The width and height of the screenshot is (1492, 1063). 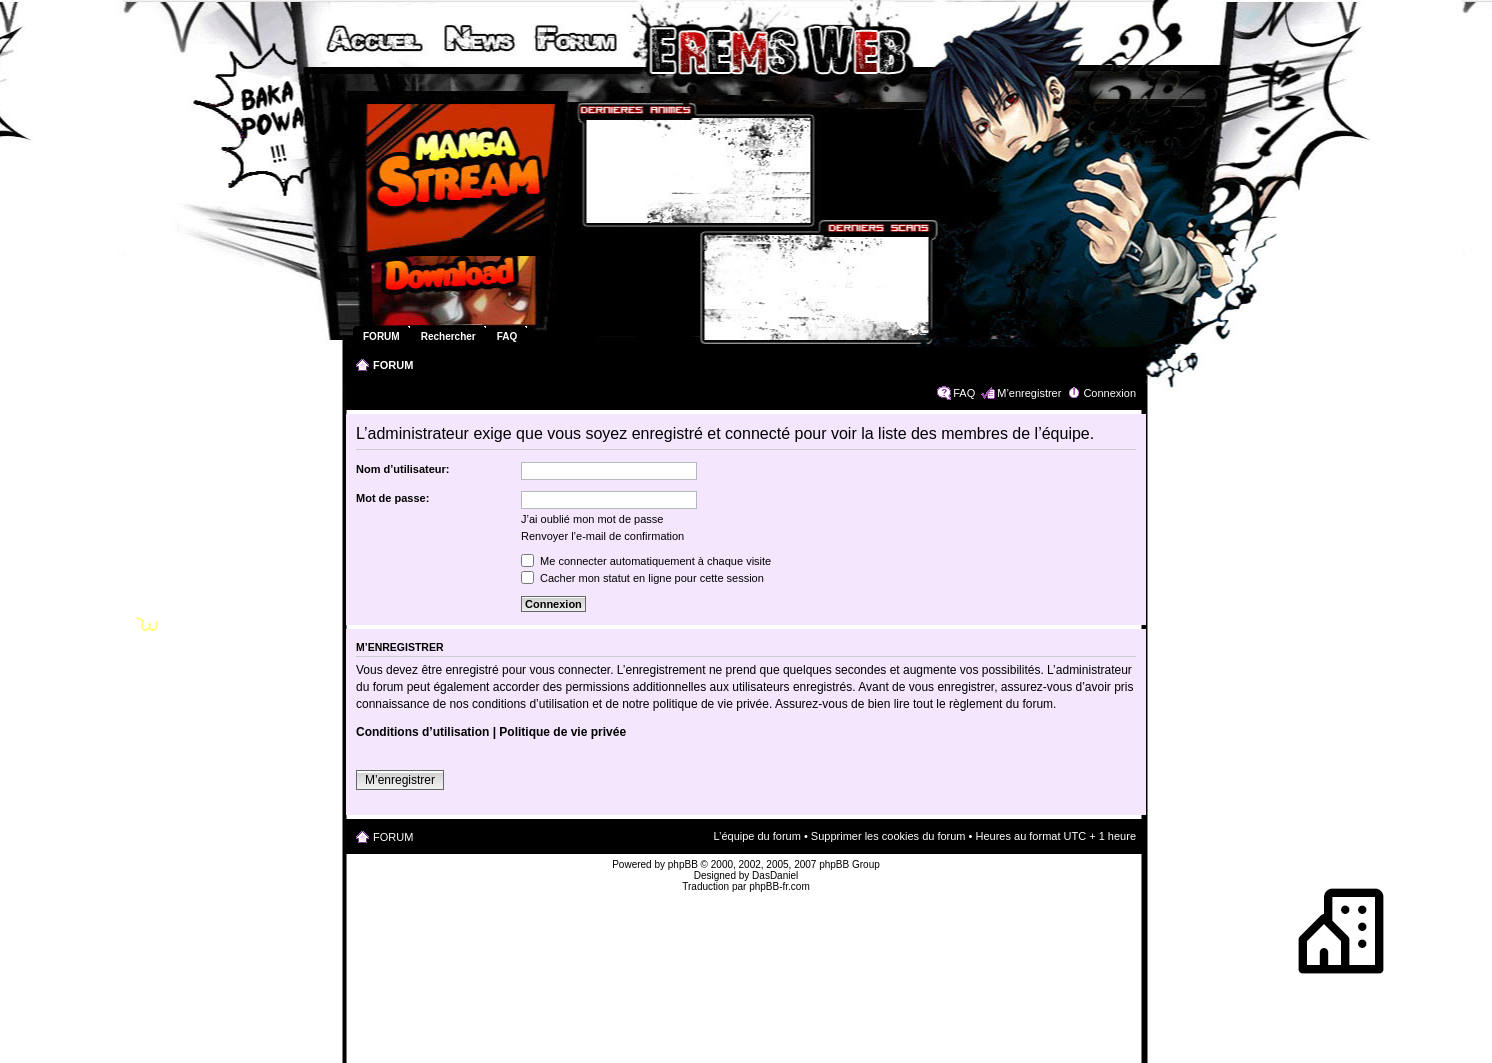 I want to click on open the Wish shopping app, so click(x=147, y=624).